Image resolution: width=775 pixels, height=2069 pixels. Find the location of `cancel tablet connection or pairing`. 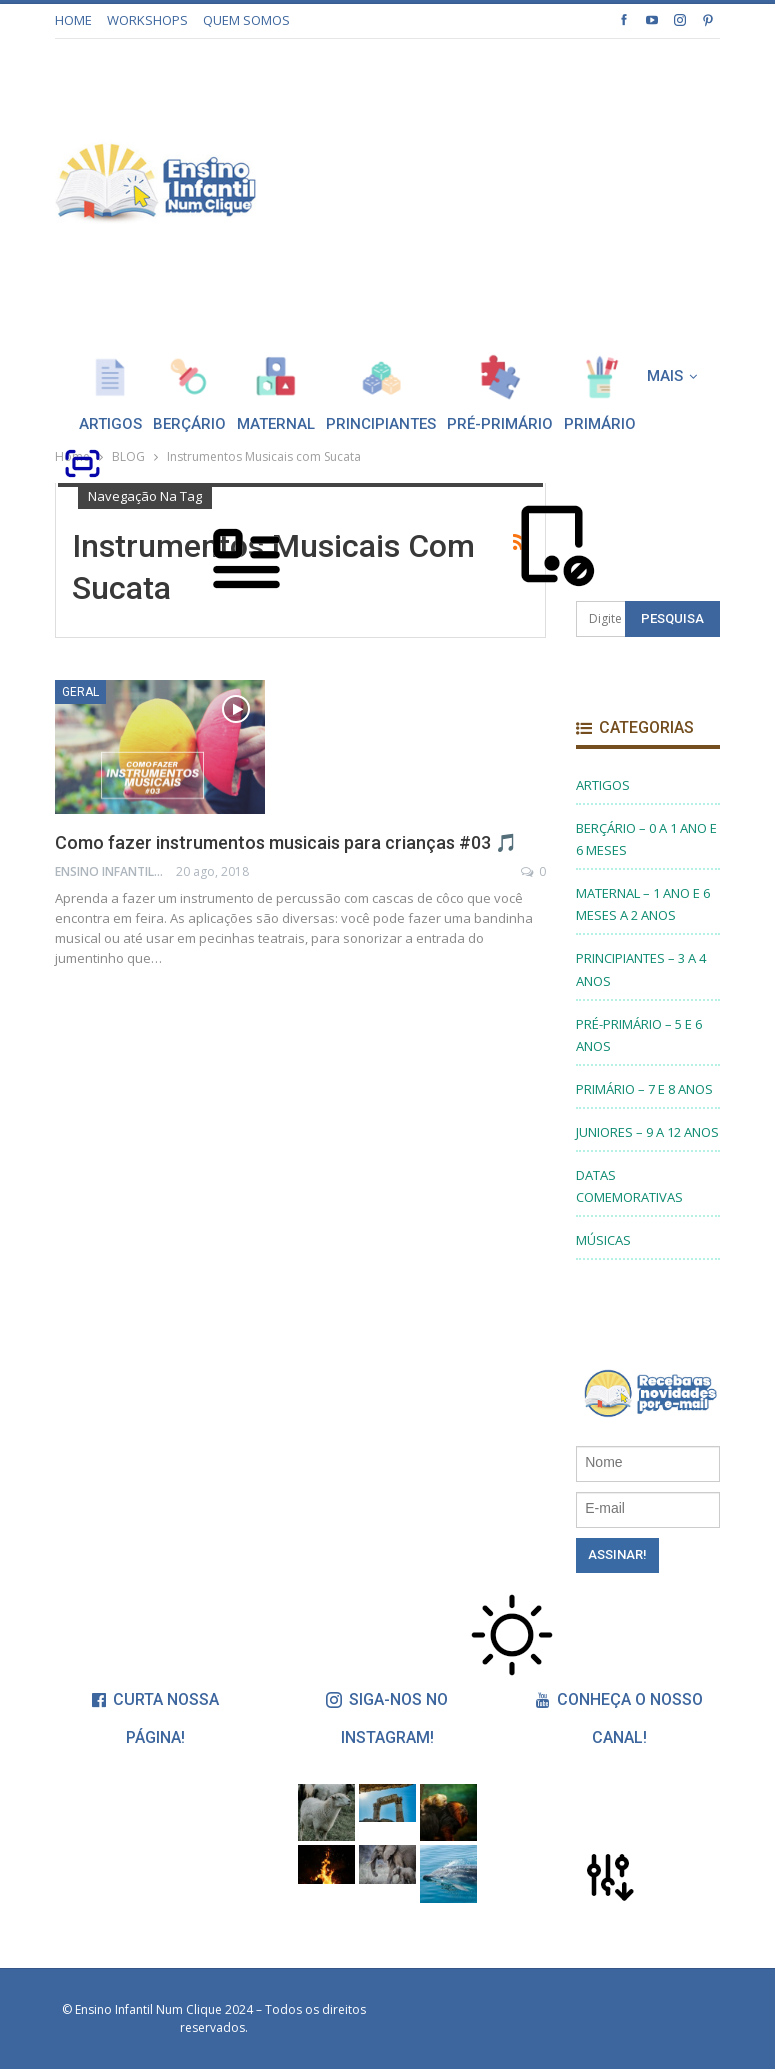

cancel tablet connection or pairing is located at coordinates (552, 544).